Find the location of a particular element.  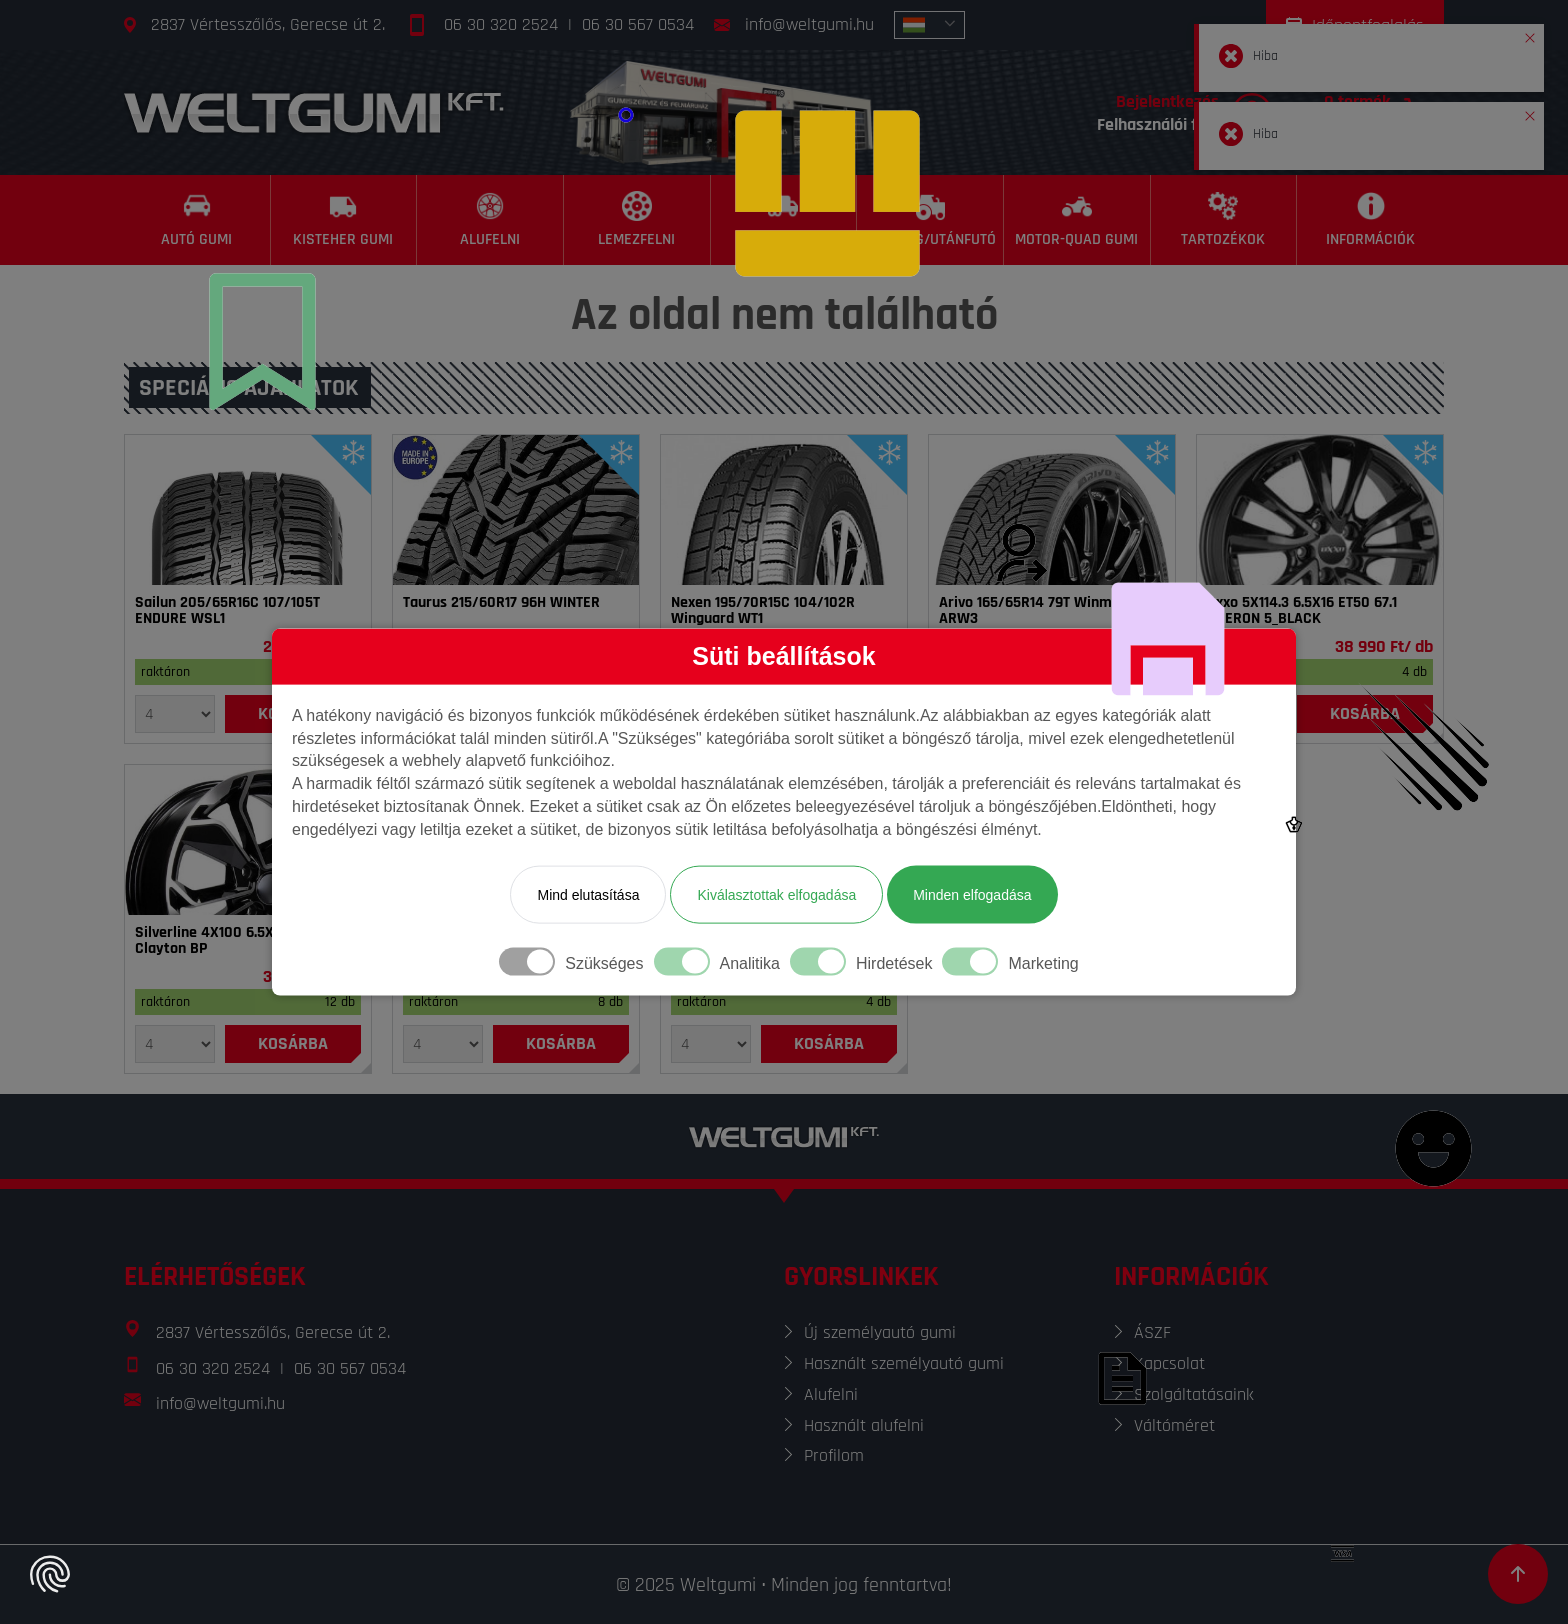

switch to table or grid view is located at coordinates (827, 193).